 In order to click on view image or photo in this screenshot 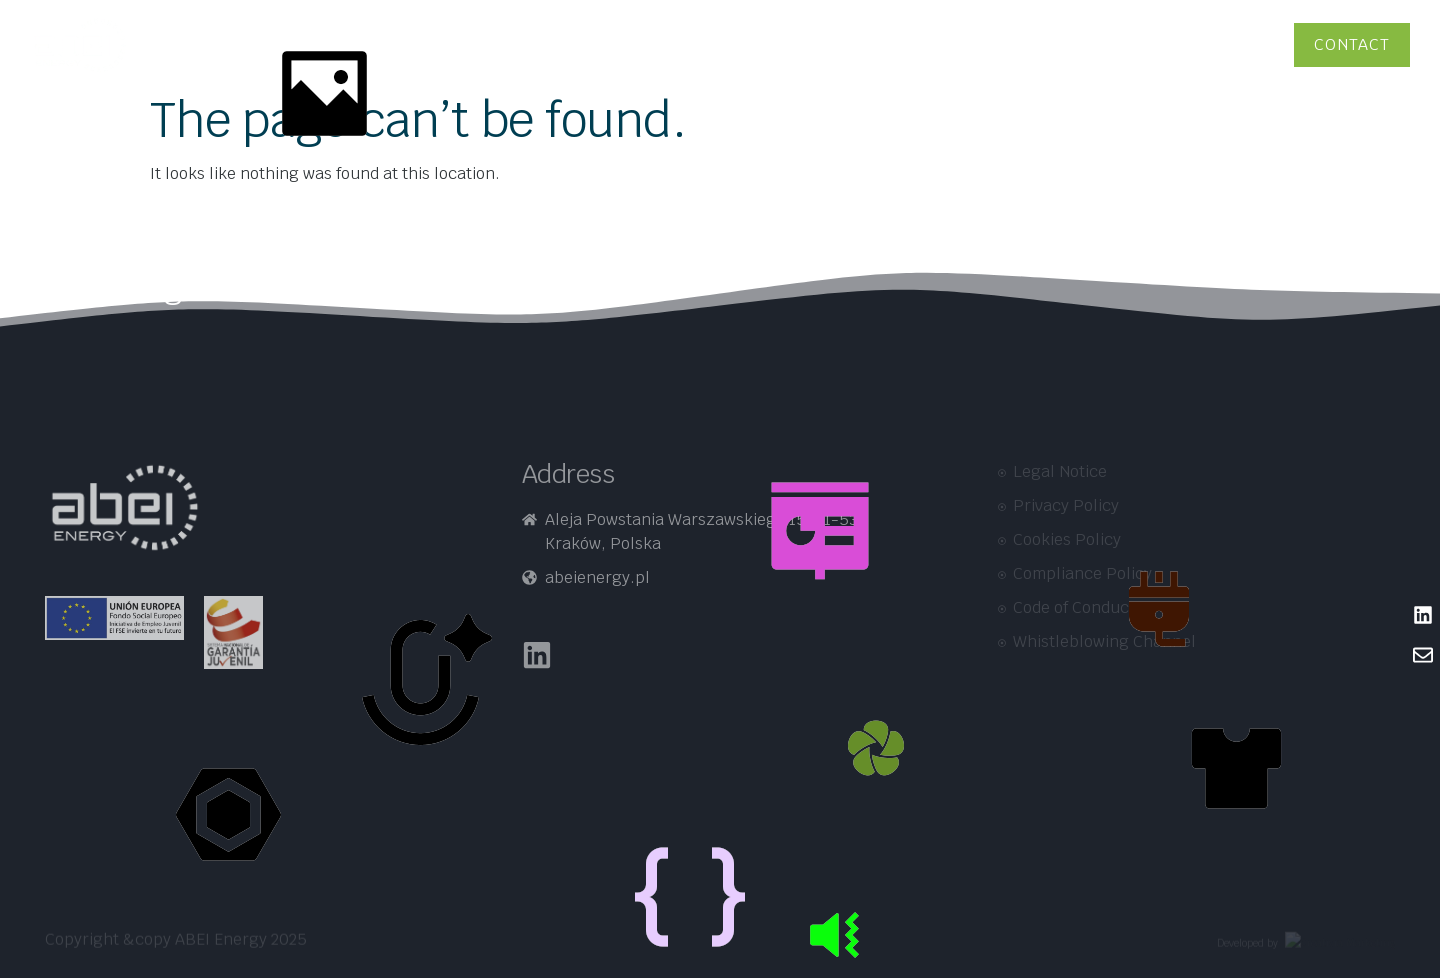, I will do `click(324, 93)`.